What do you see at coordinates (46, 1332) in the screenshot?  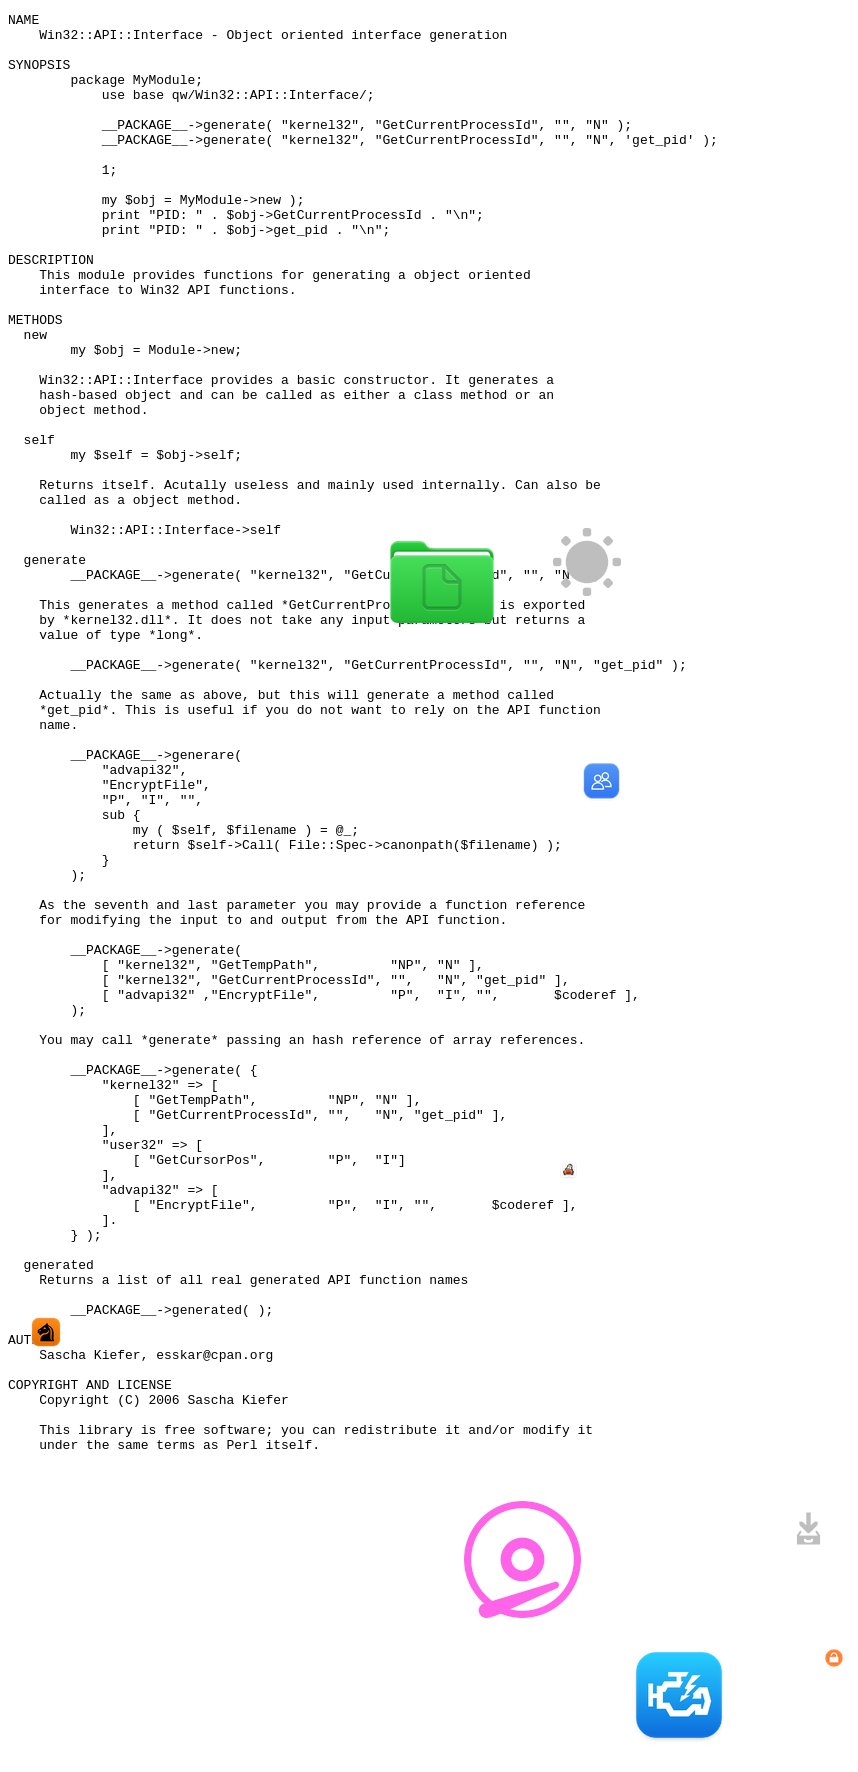 I see `open the Chess app` at bounding box center [46, 1332].